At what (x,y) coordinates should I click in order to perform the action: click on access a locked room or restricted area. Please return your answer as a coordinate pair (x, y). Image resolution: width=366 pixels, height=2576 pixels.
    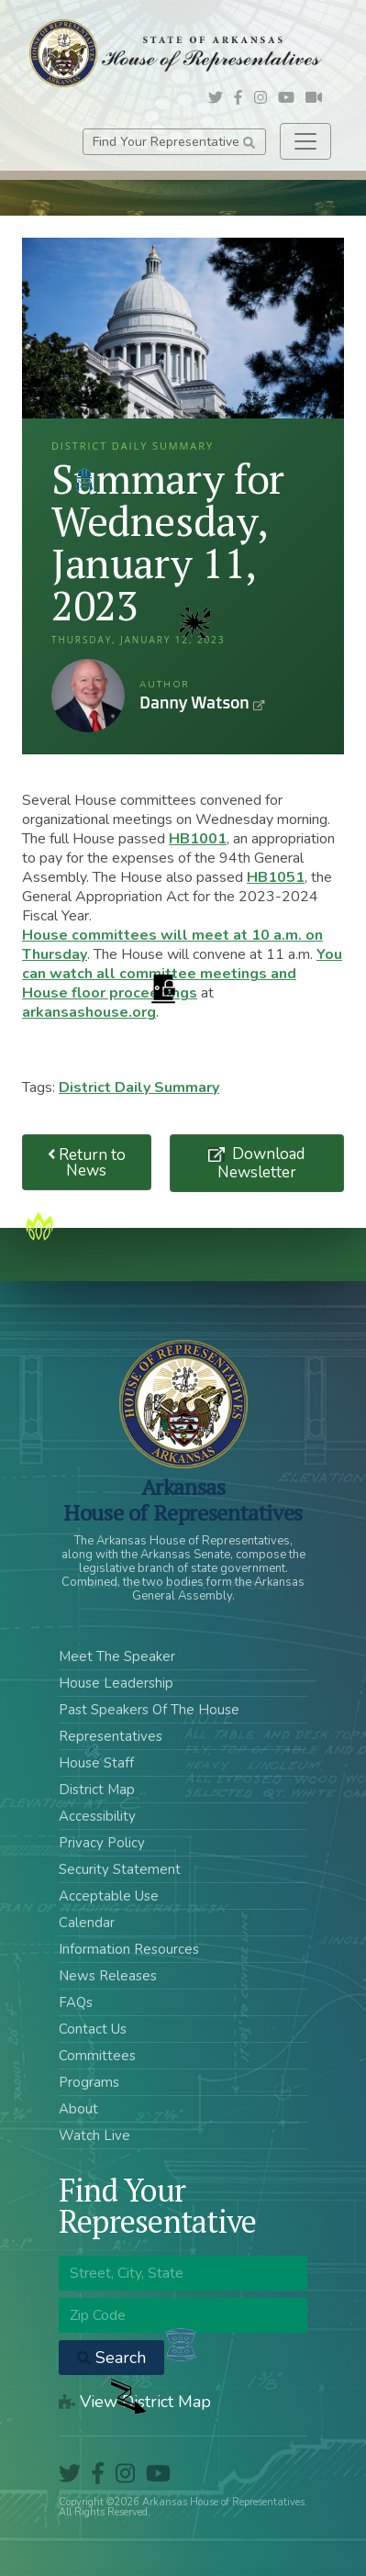
    Looking at the image, I should click on (163, 988).